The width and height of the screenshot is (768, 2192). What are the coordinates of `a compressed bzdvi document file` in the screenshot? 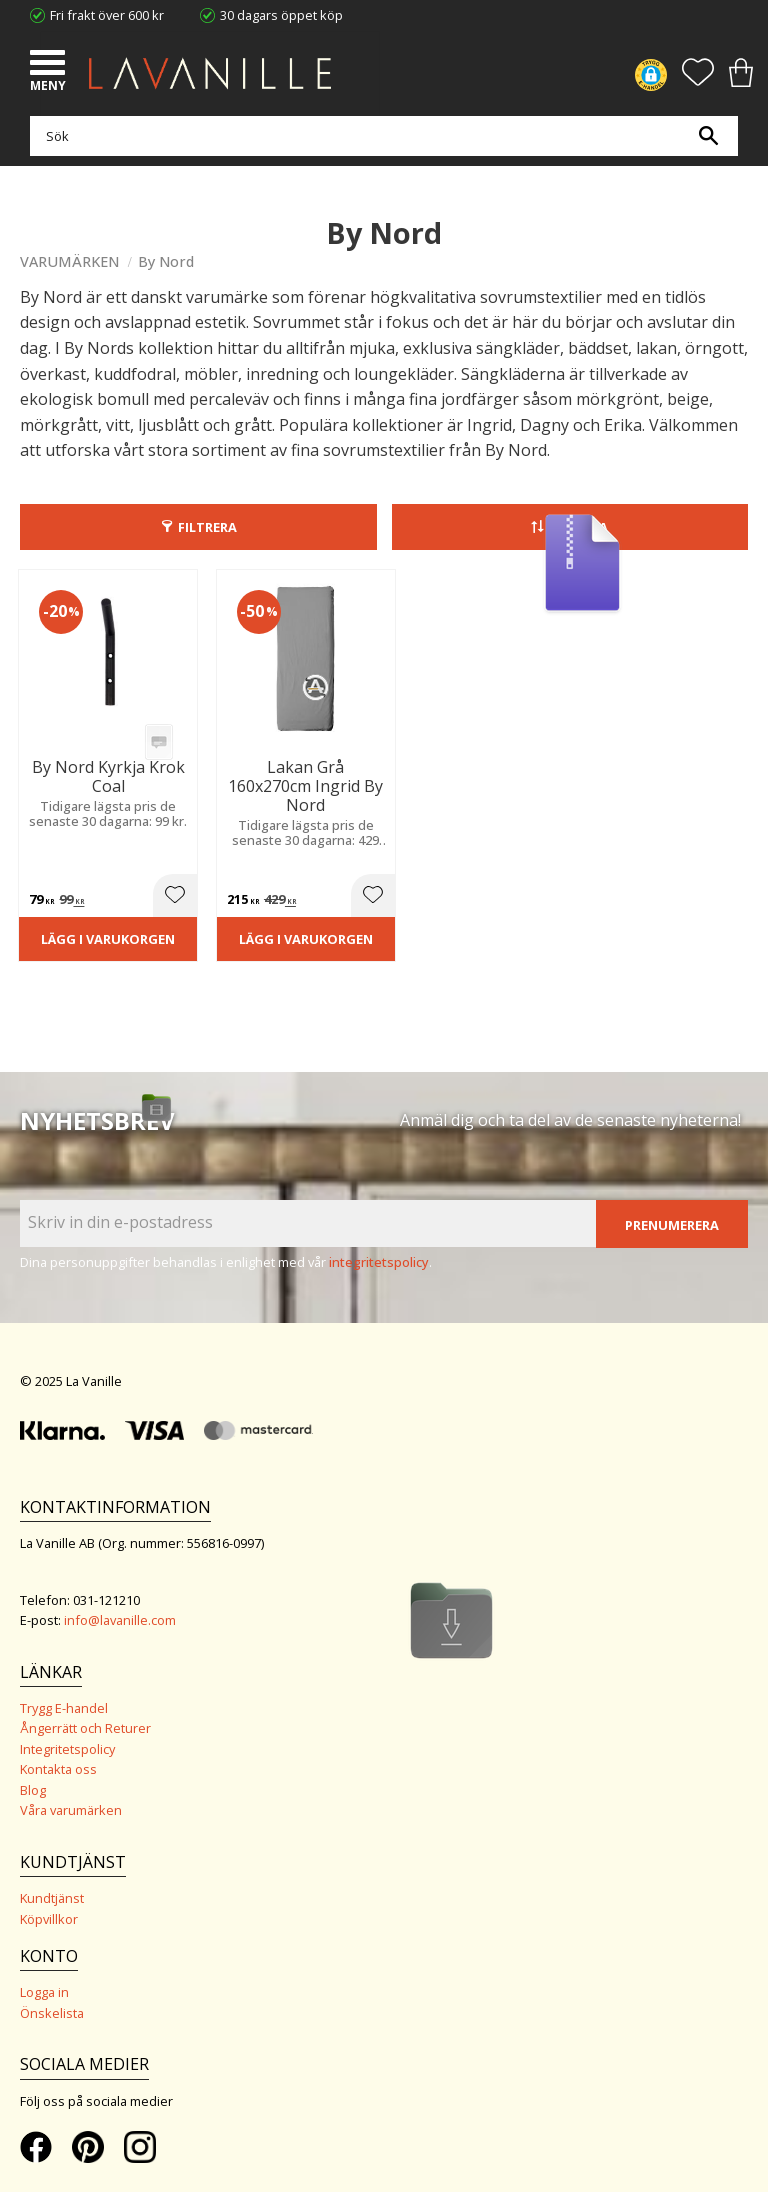 It's located at (582, 564).